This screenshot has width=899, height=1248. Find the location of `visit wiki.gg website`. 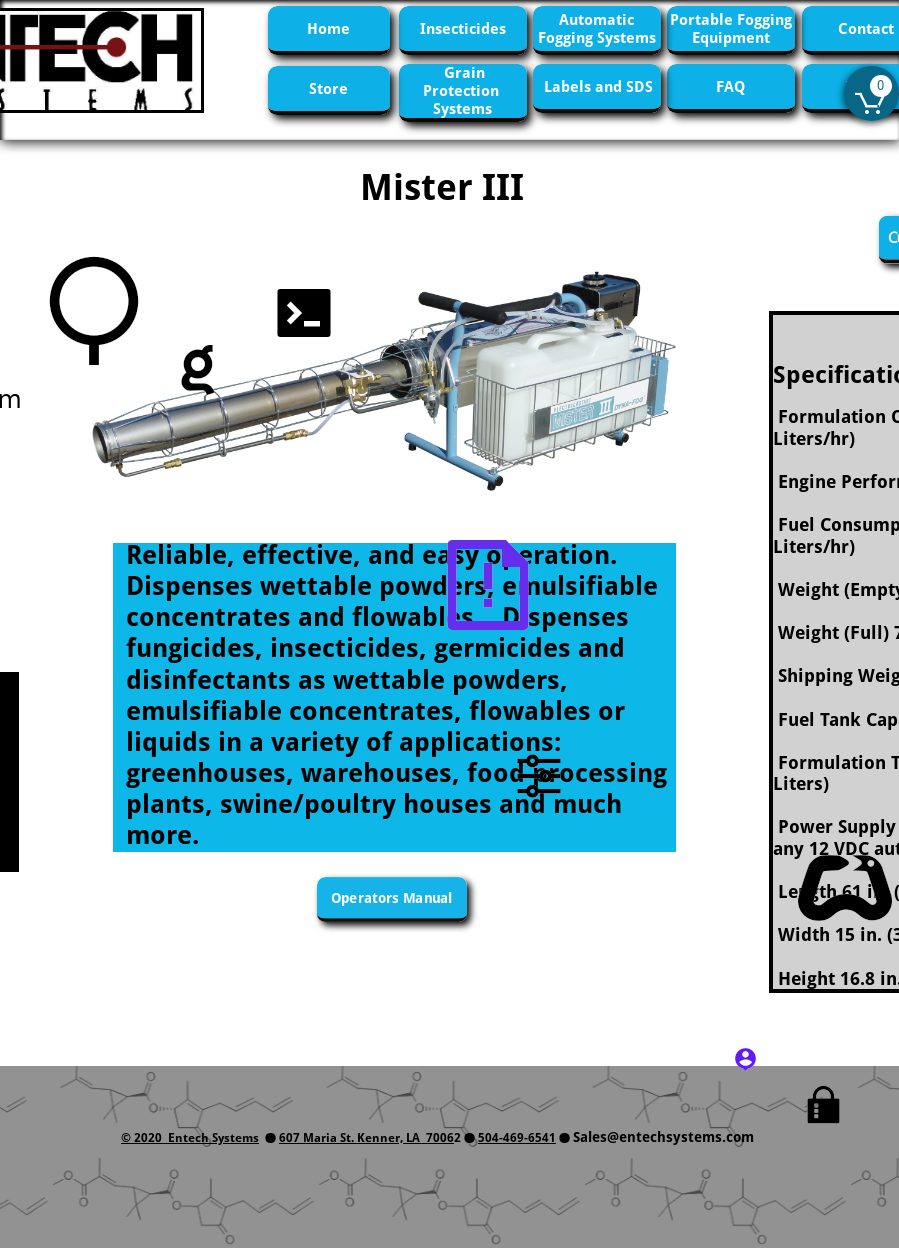

visit wiki.gg website is located at coordinates (845, 888).